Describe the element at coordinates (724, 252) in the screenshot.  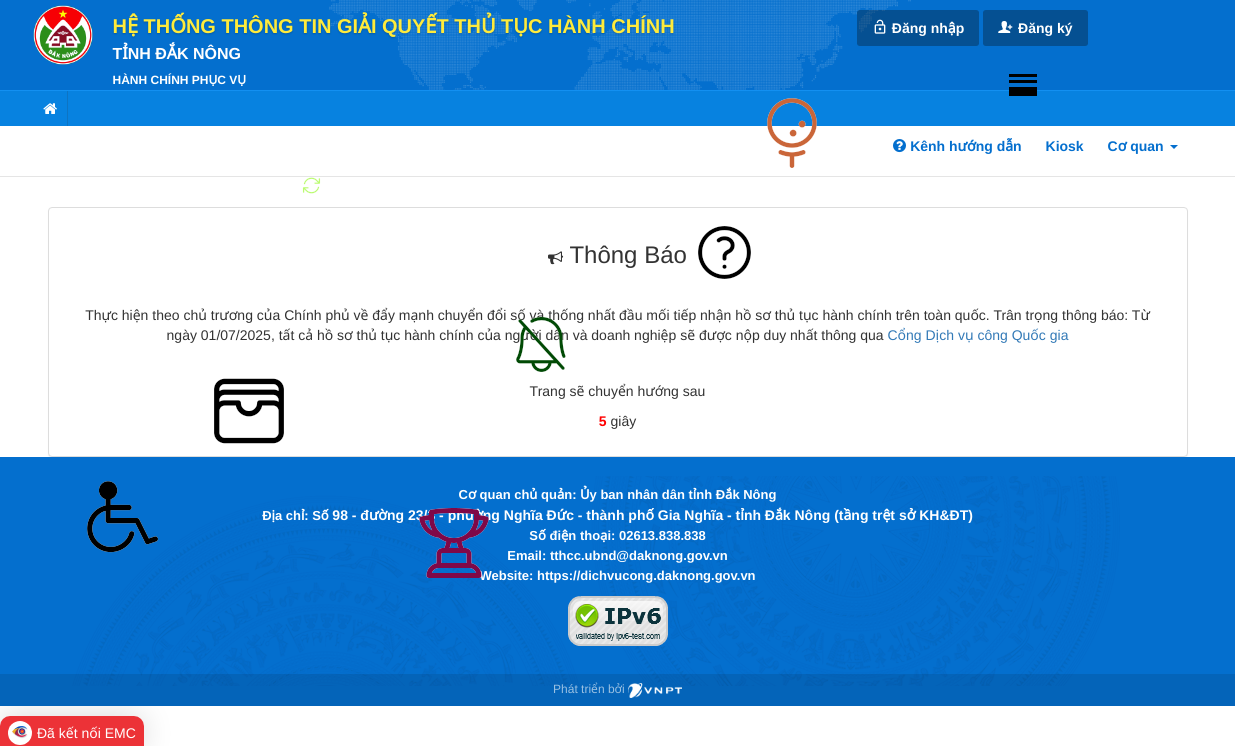
I see `access help or support information` at that location.